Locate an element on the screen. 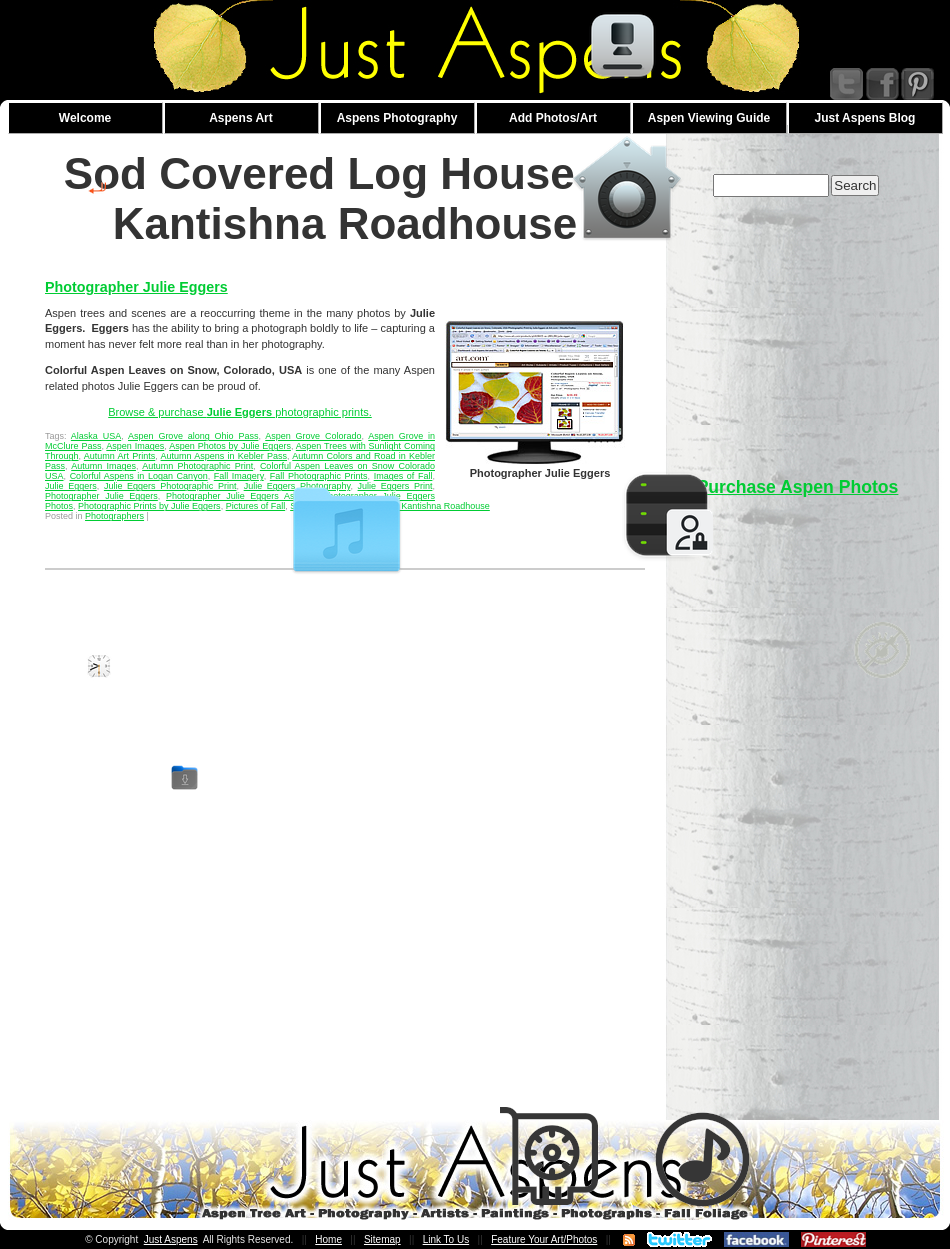 This screenshot has height=1249, width=950. reply to all recipients of an email is located at coordinates (97, 187).